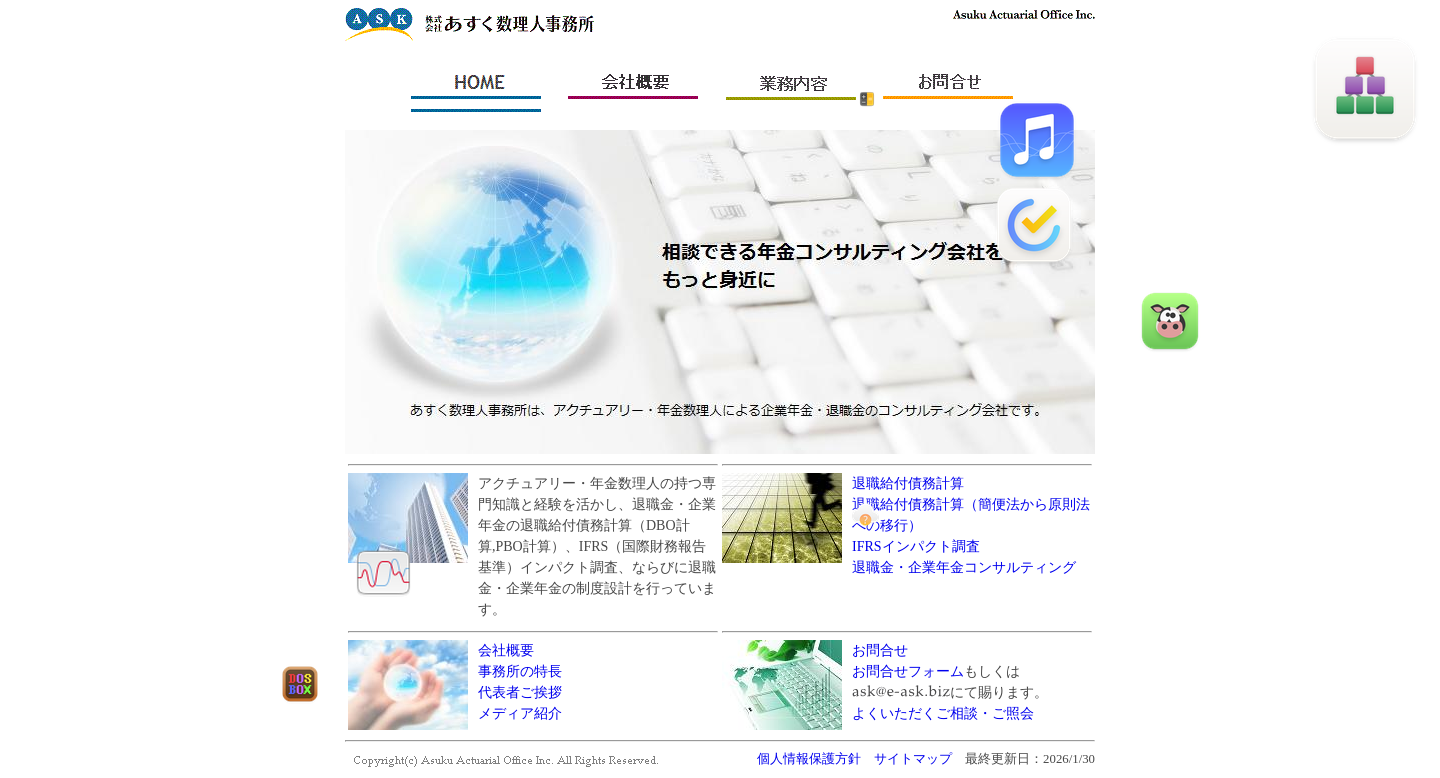  I want to click on weather data currently unavailable, so click(865, 514).